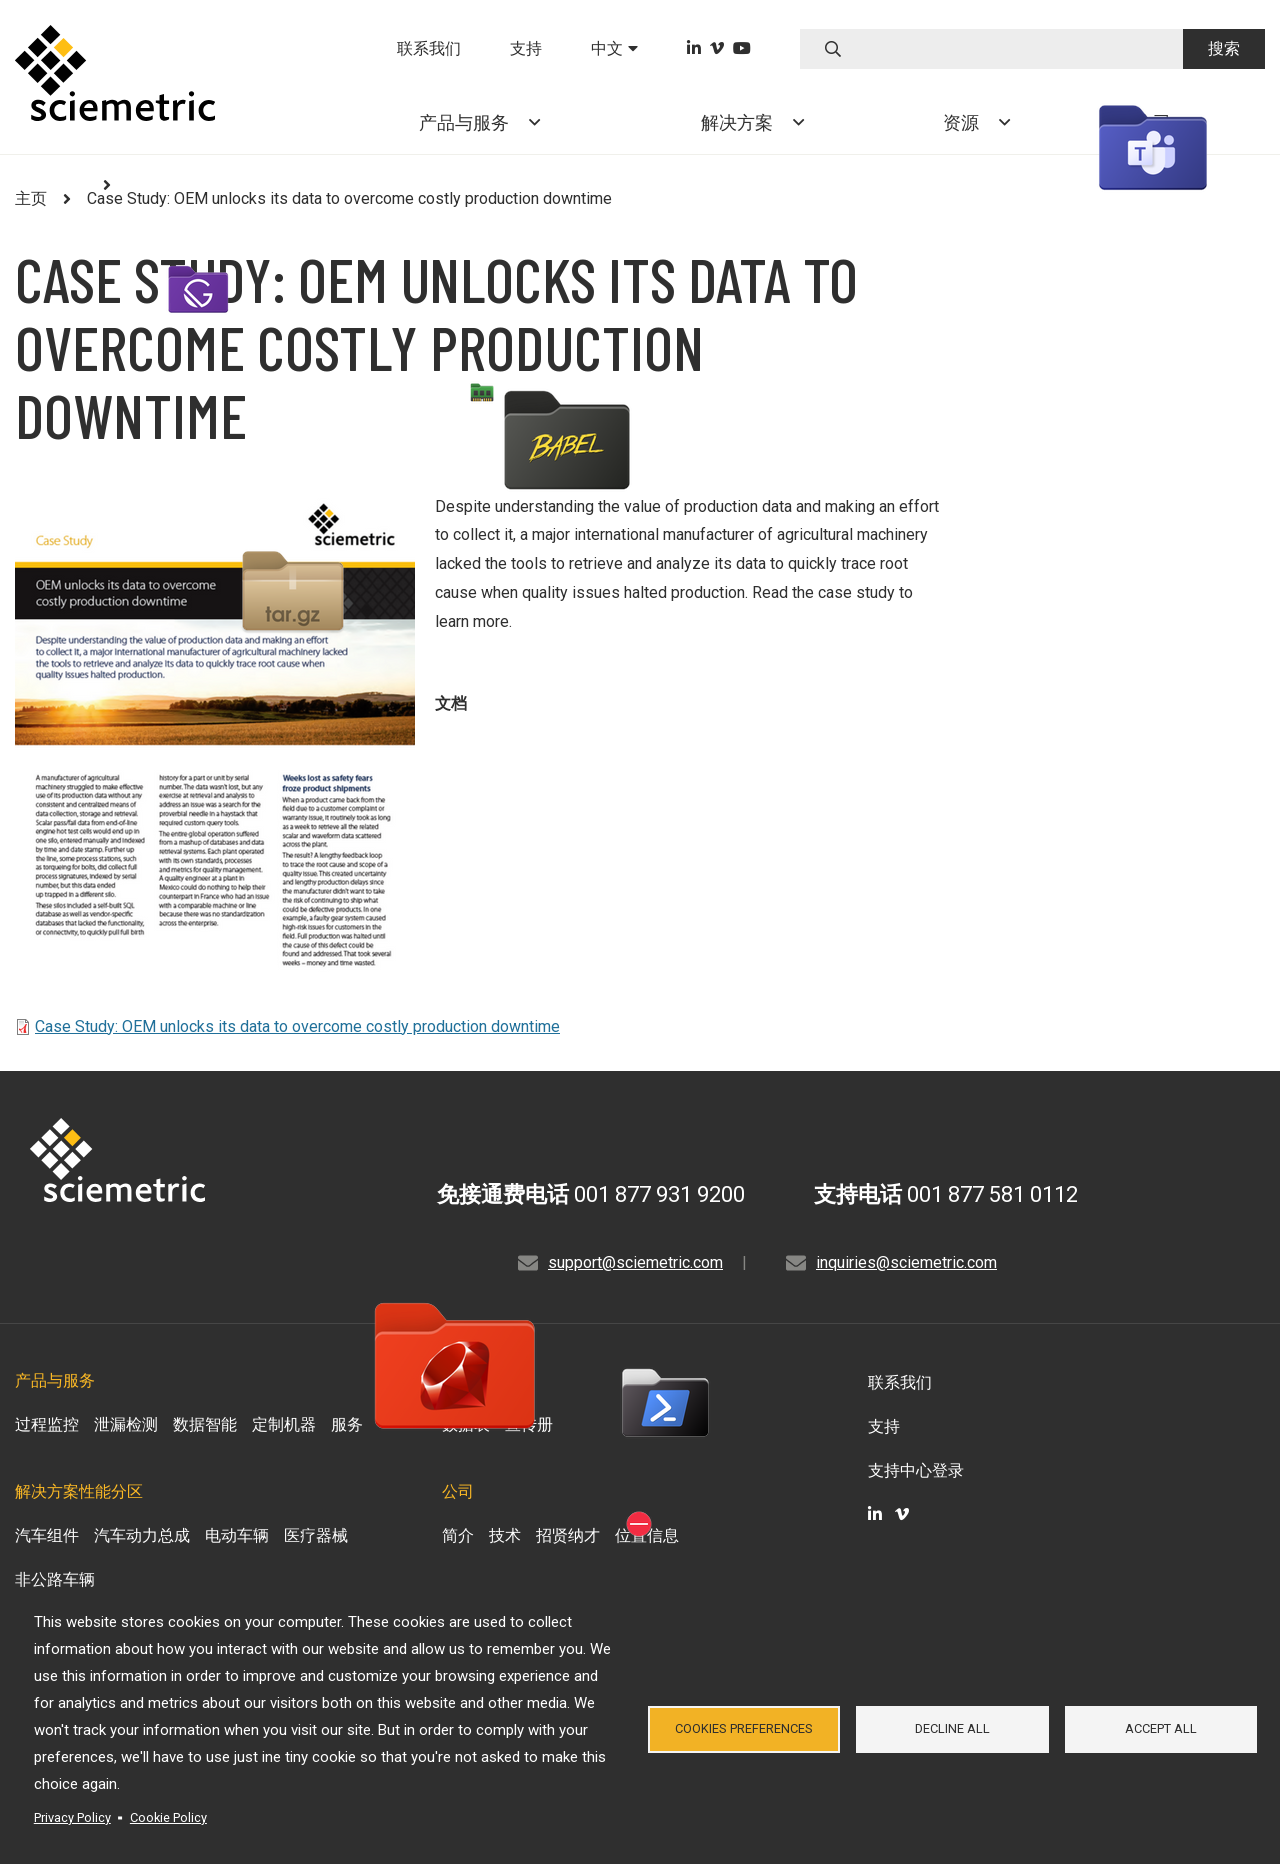 The image size is (1280, 1864). I want to click on open folder containing PowerShell scripts, so click(665, 1405).